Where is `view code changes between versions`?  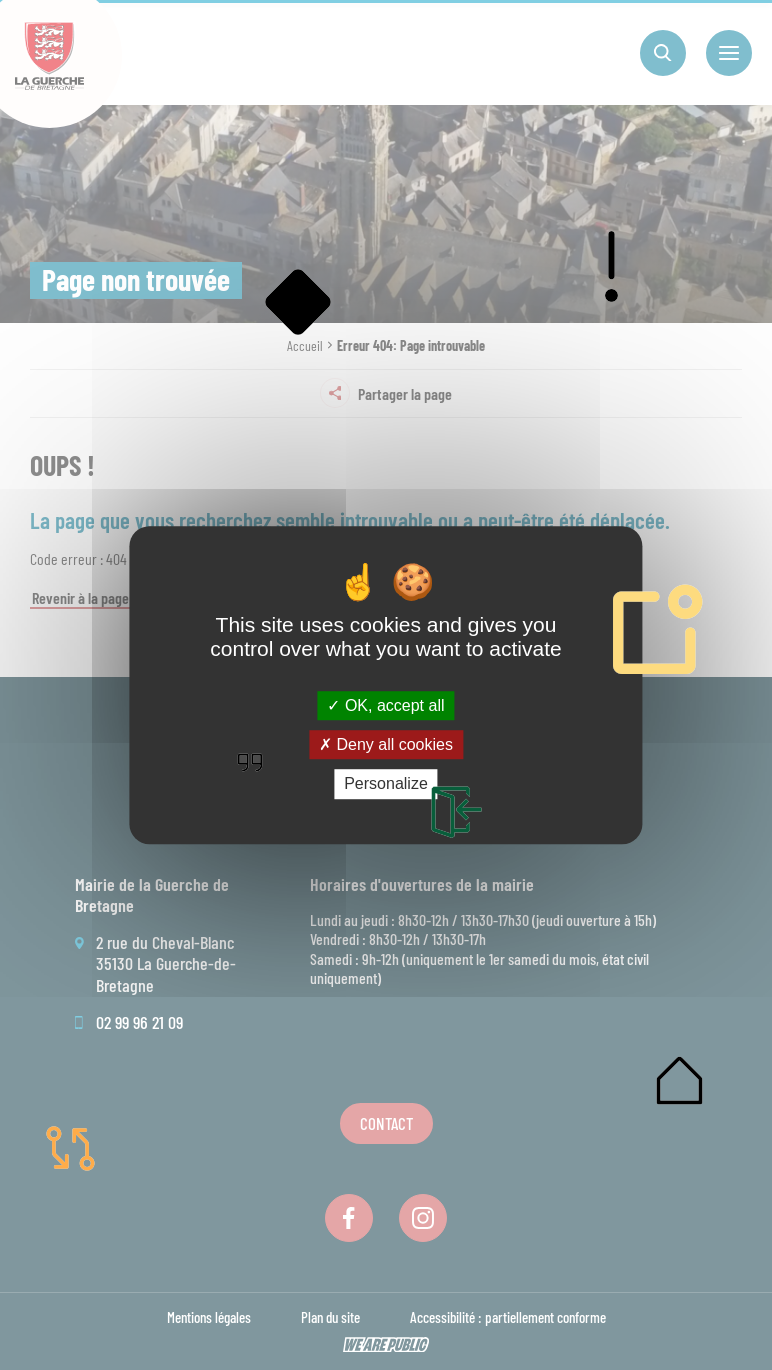 view code changes between versions is located at coordinates (70, 1148).